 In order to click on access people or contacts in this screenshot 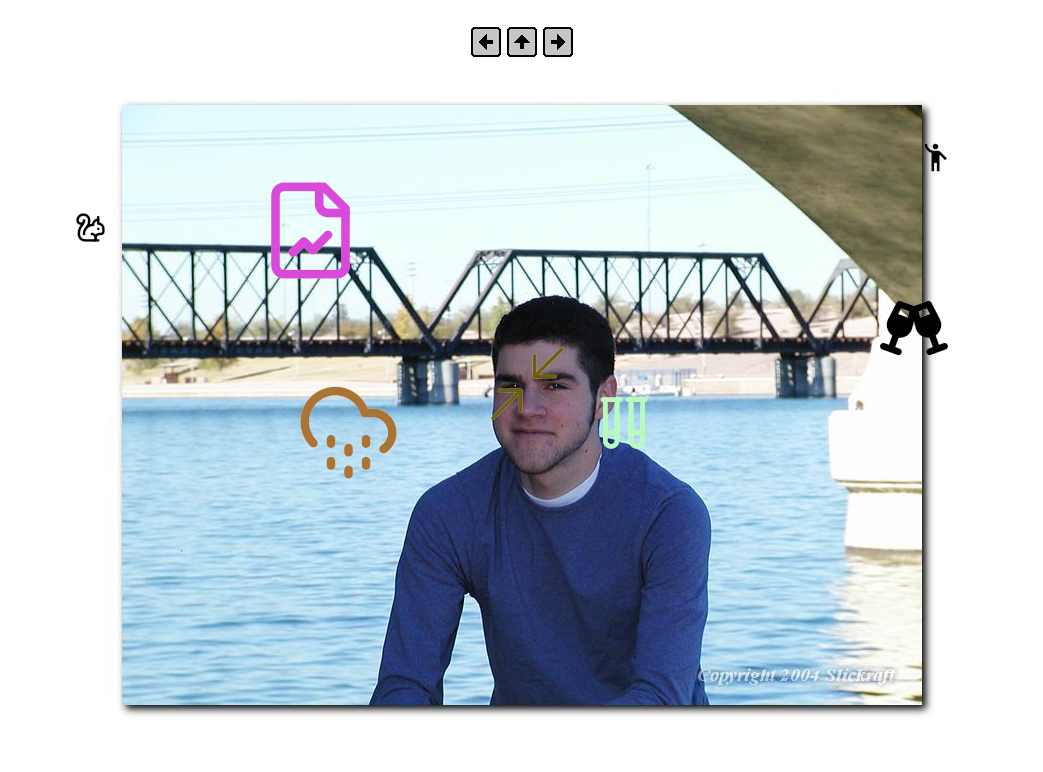, I will do `click(935, 157)`.